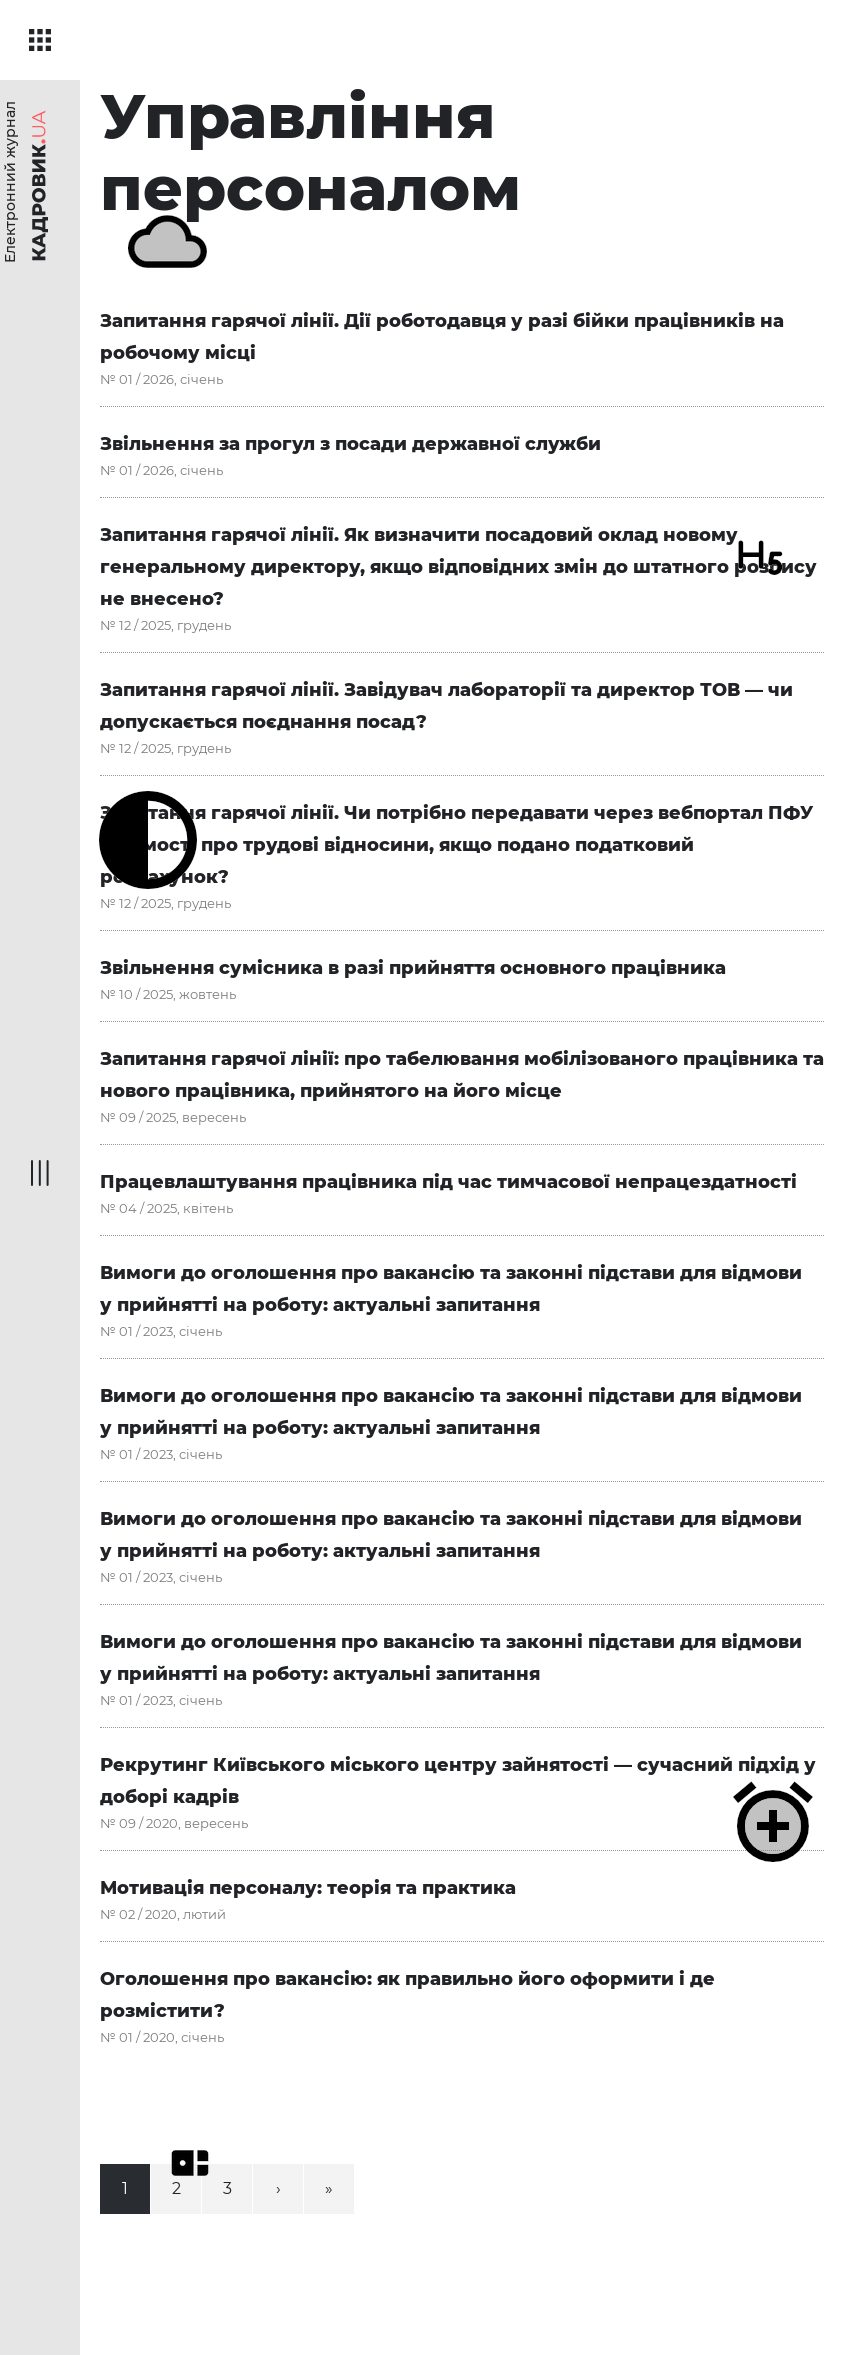  Describe the element at coordinates (190, 2163) in the screenshot. I see `access bento box or meal ordering feature` at that location.